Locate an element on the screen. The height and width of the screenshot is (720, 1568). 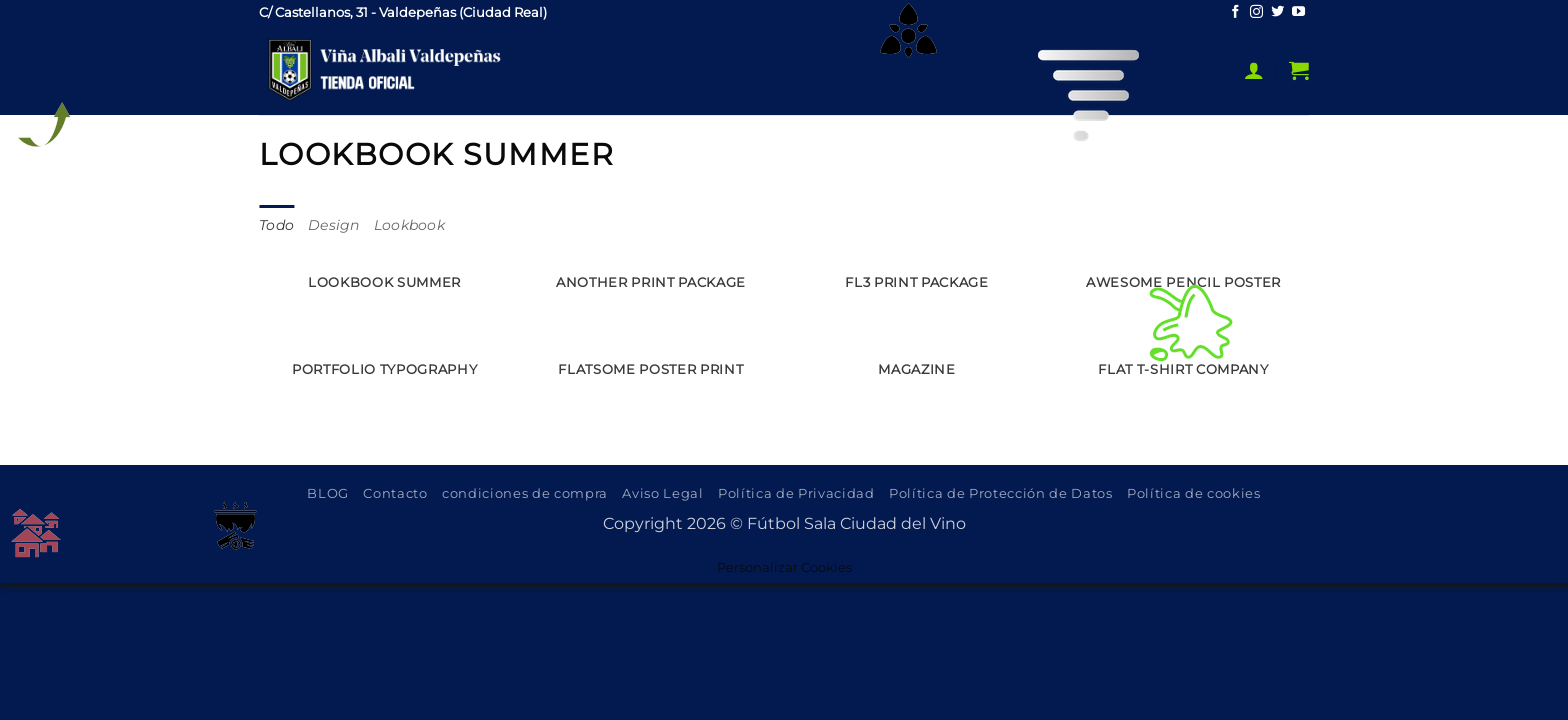
slime or goo enemy in a game interface is located at coordinates (1191, 323).